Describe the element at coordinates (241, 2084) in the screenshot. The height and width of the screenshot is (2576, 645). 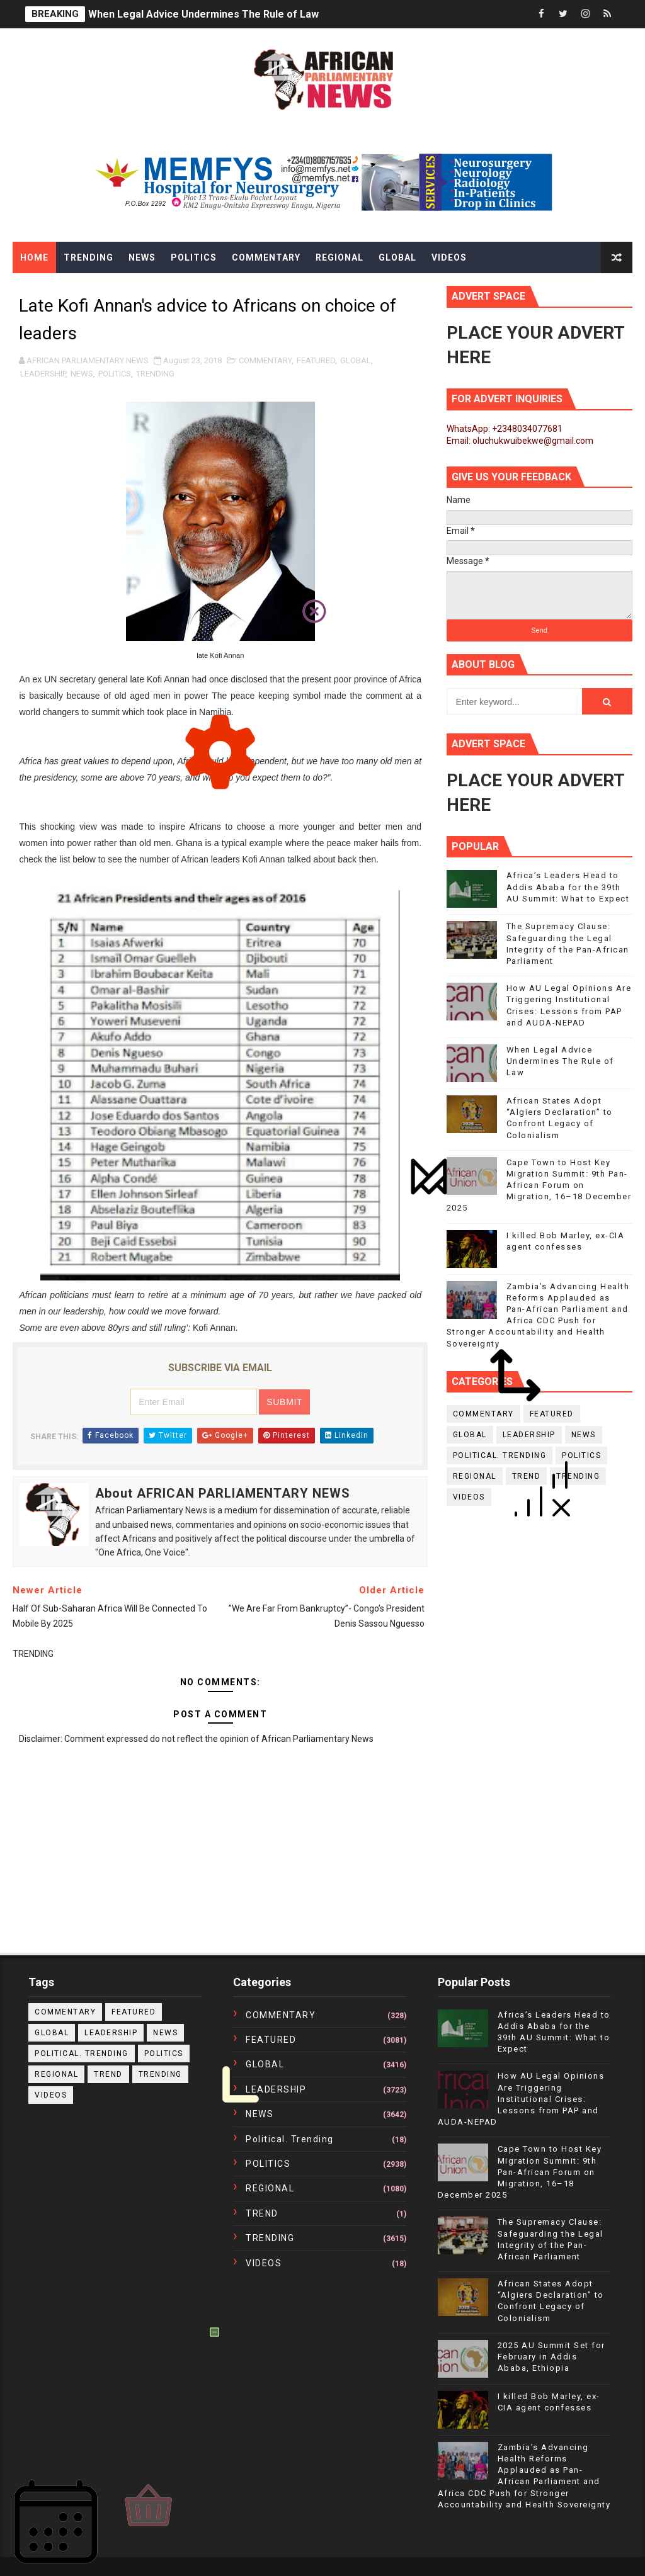
I see `navigate to the bottom-left corner` at that location.